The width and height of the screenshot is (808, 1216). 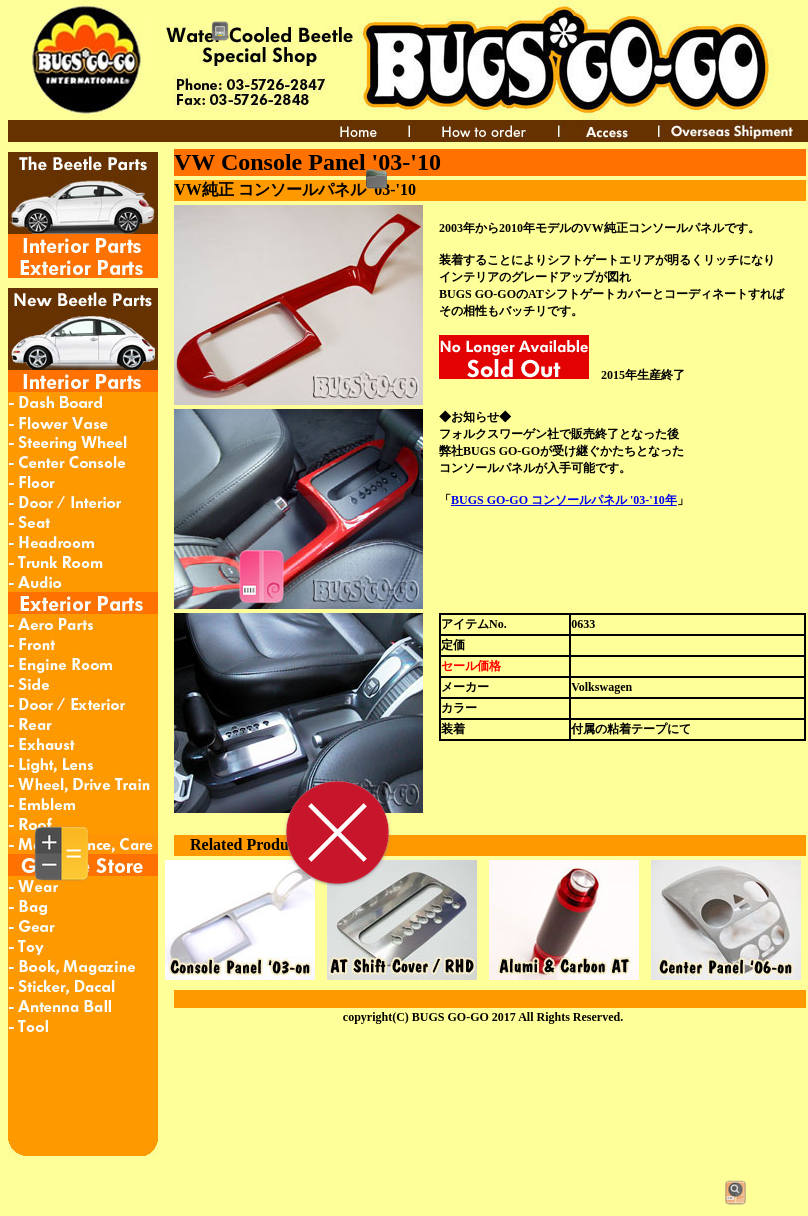 I want to click on indicates a file cannot be synced to Dropbox, so click(x=337, y=832).